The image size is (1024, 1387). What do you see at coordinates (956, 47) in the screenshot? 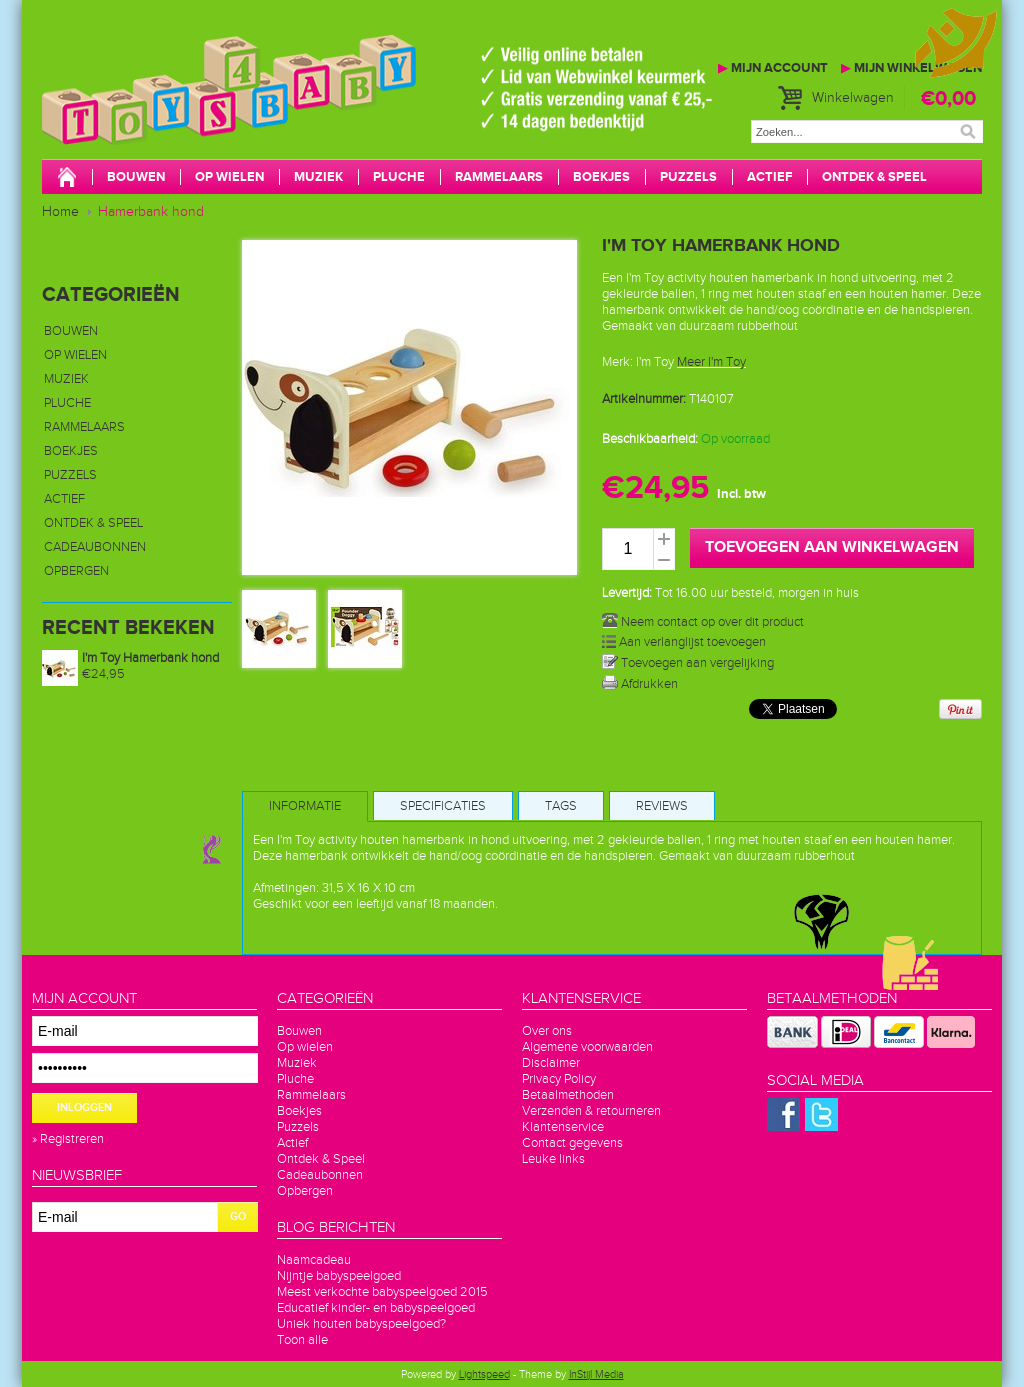
I see `select halberd weapon in game inventory` at bounding box center [956, 47].